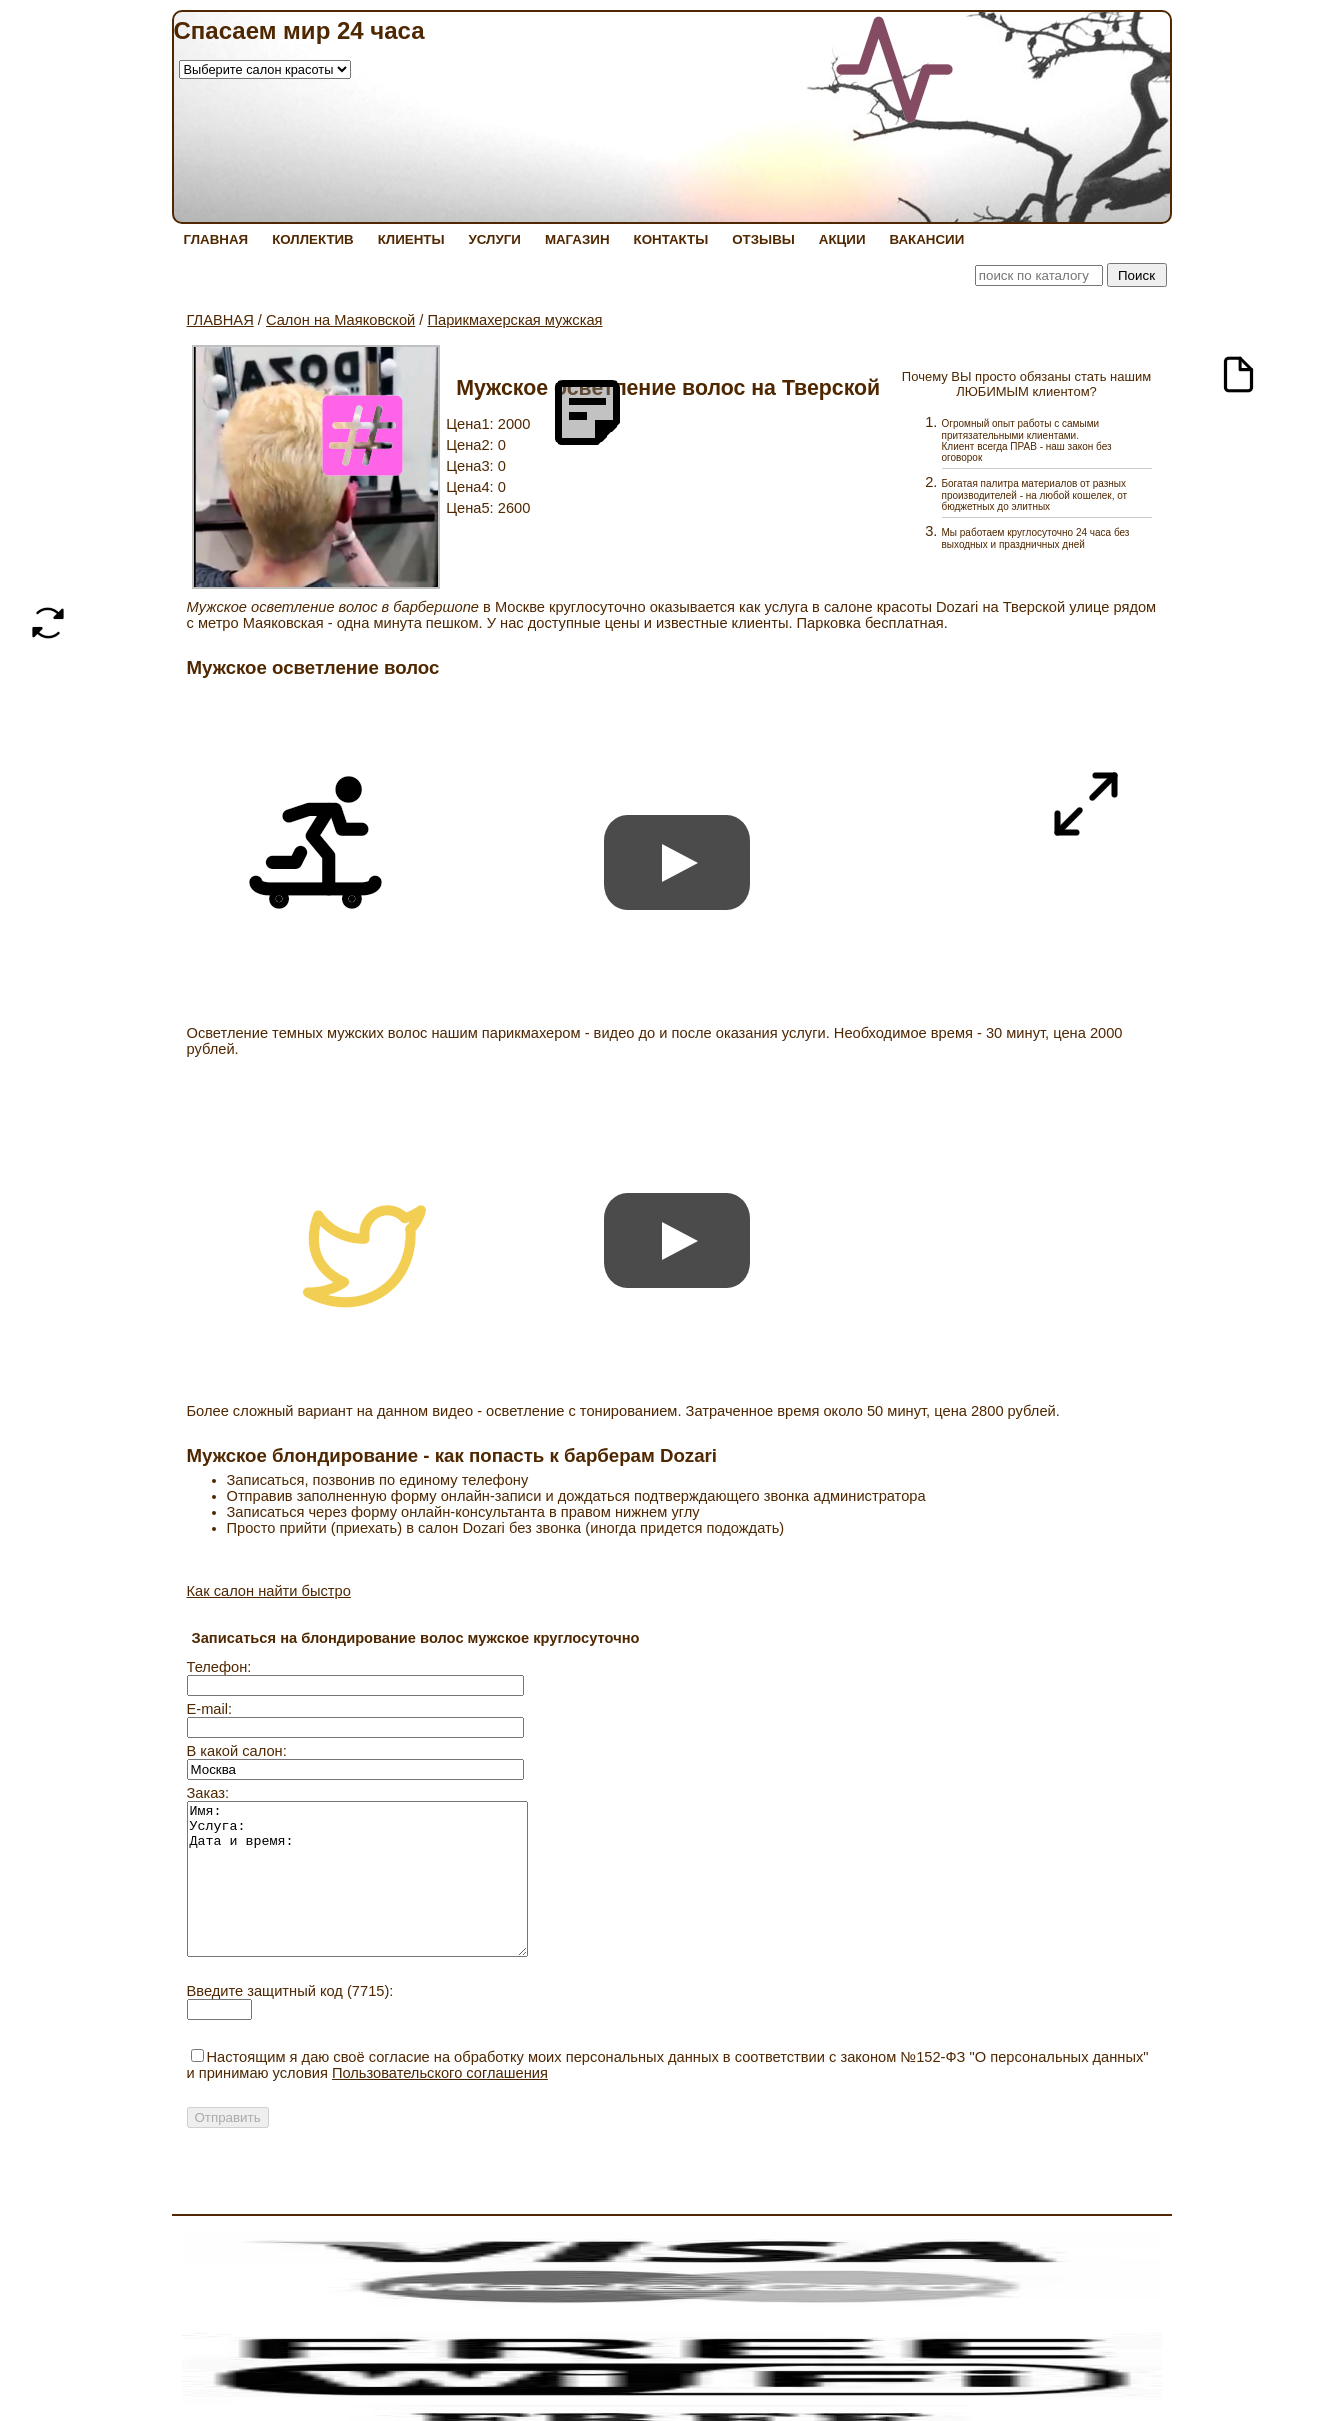  What do you see at coordinates (1238, 374) in the screenshot?
I see `view or open a file` at bounding box center [1238, 374].